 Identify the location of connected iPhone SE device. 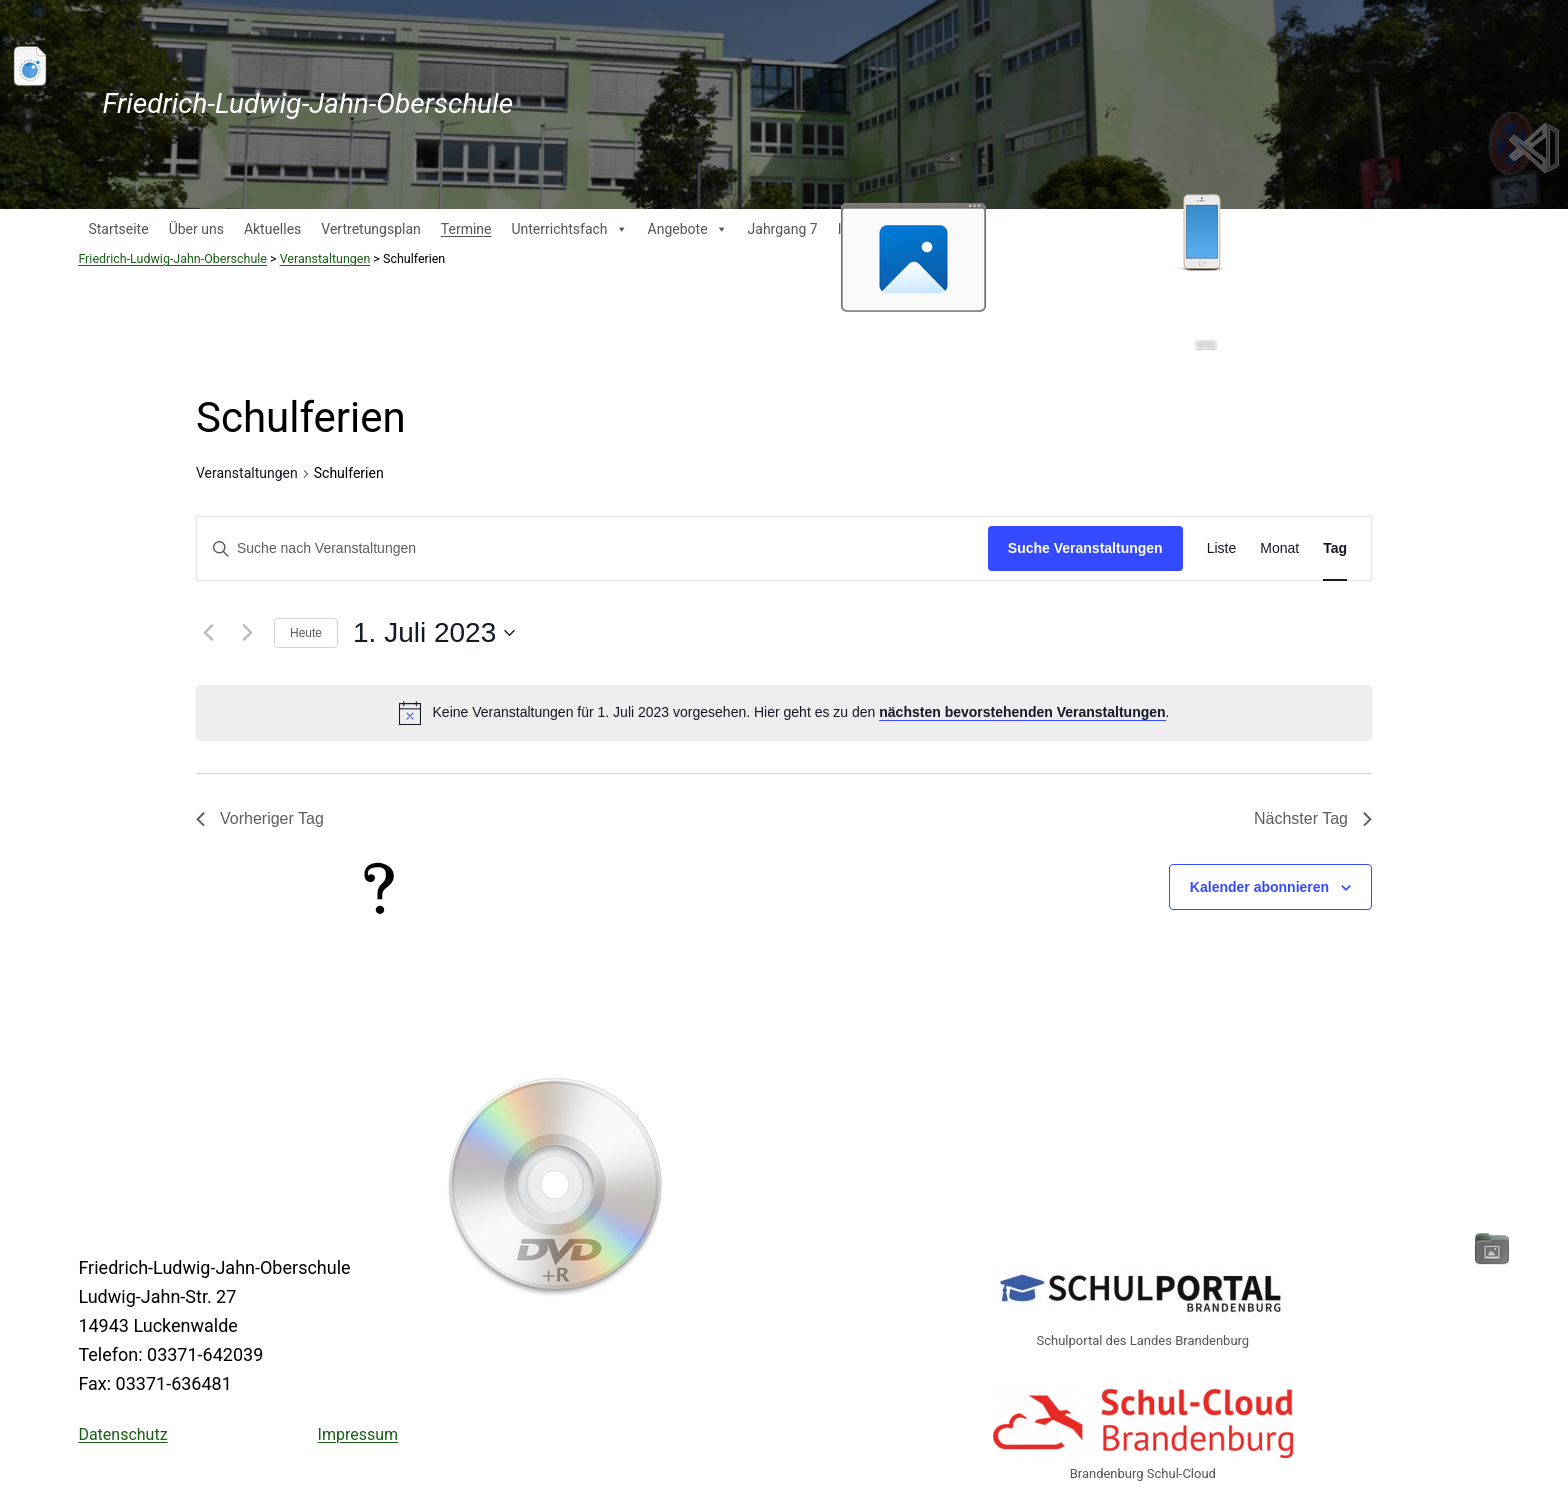
(1202, 233).